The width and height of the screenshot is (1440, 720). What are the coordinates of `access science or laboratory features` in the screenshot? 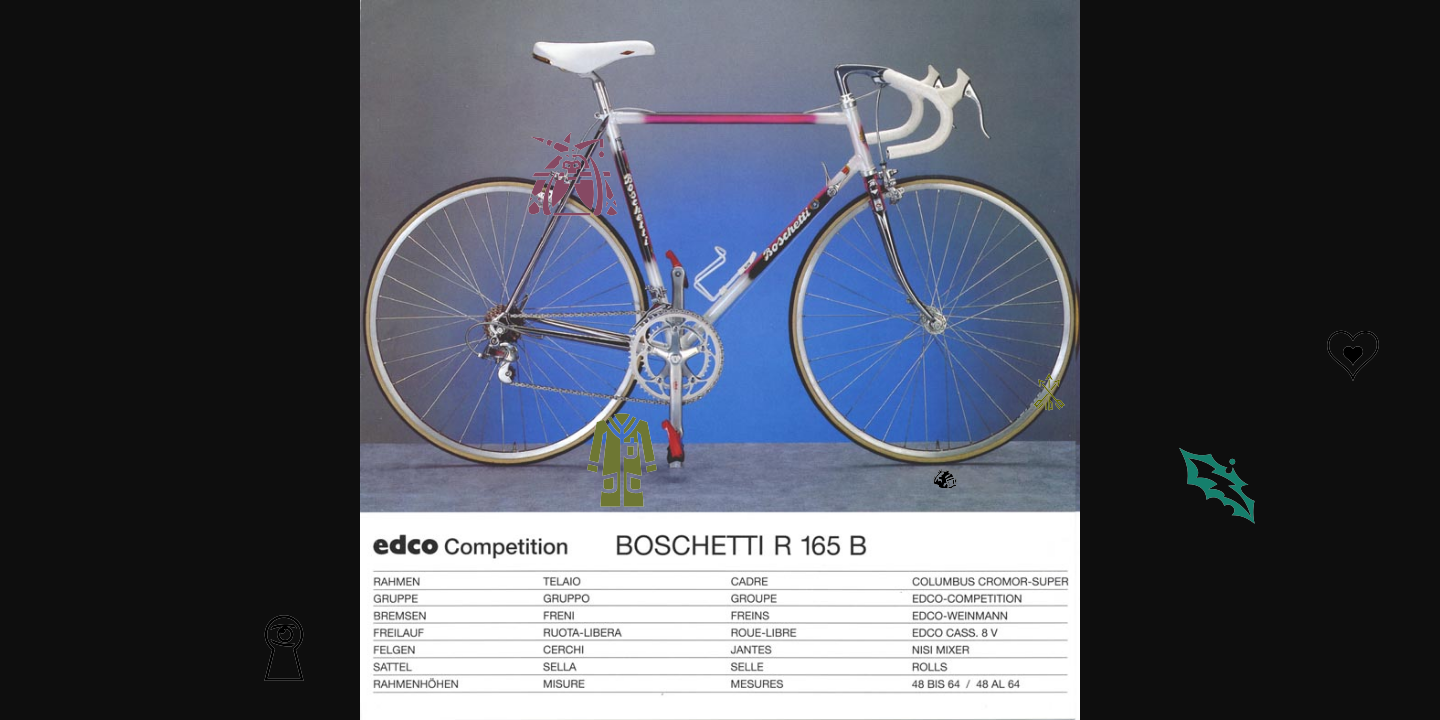 It's located at (622, 460).